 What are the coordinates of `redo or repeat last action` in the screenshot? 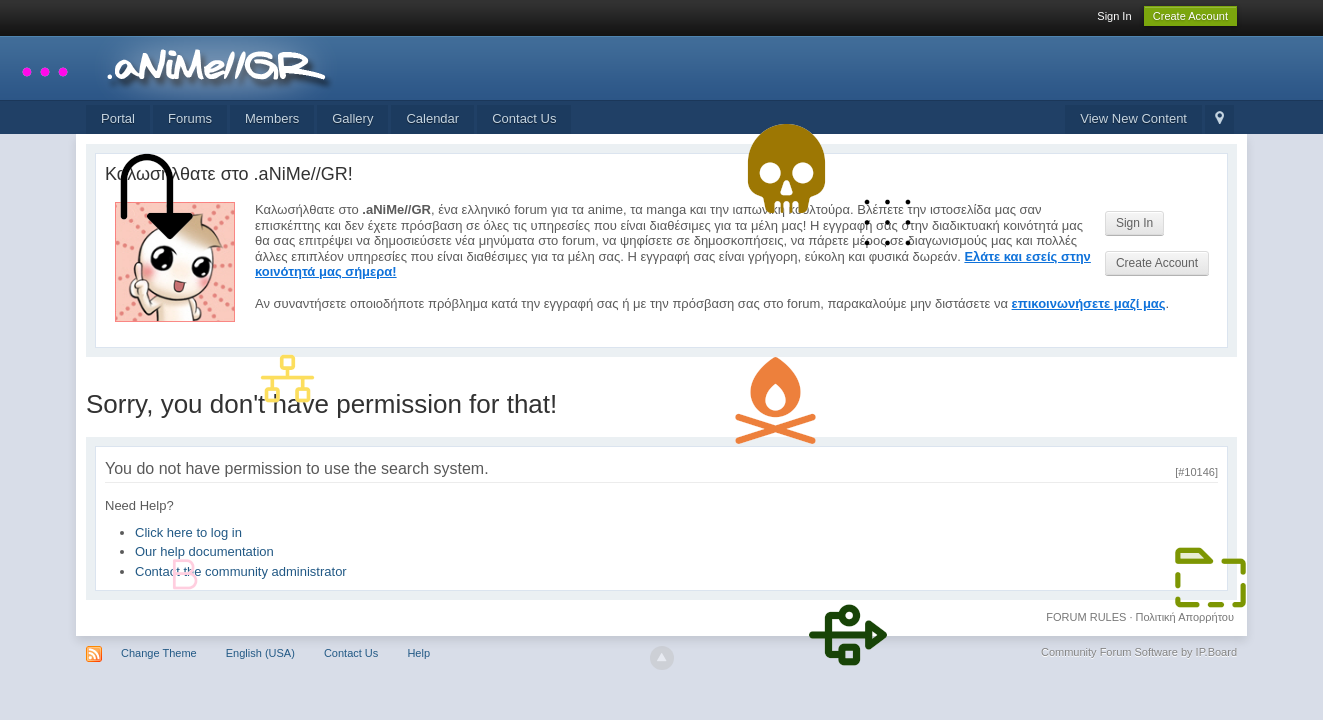 It's located at (153, 196).